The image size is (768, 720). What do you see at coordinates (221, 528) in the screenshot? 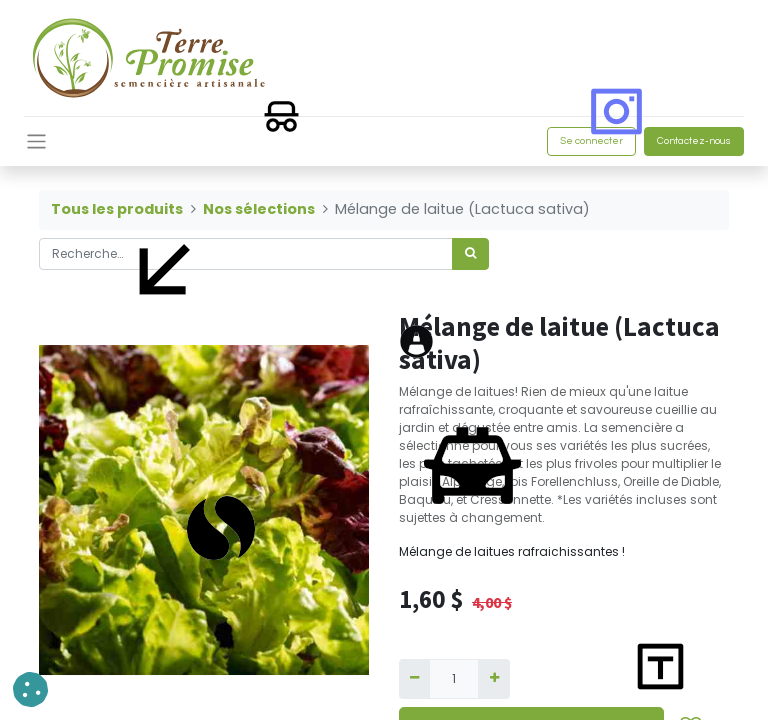
I see `open similarweb analytics platform` at bounding box center [221, 528].